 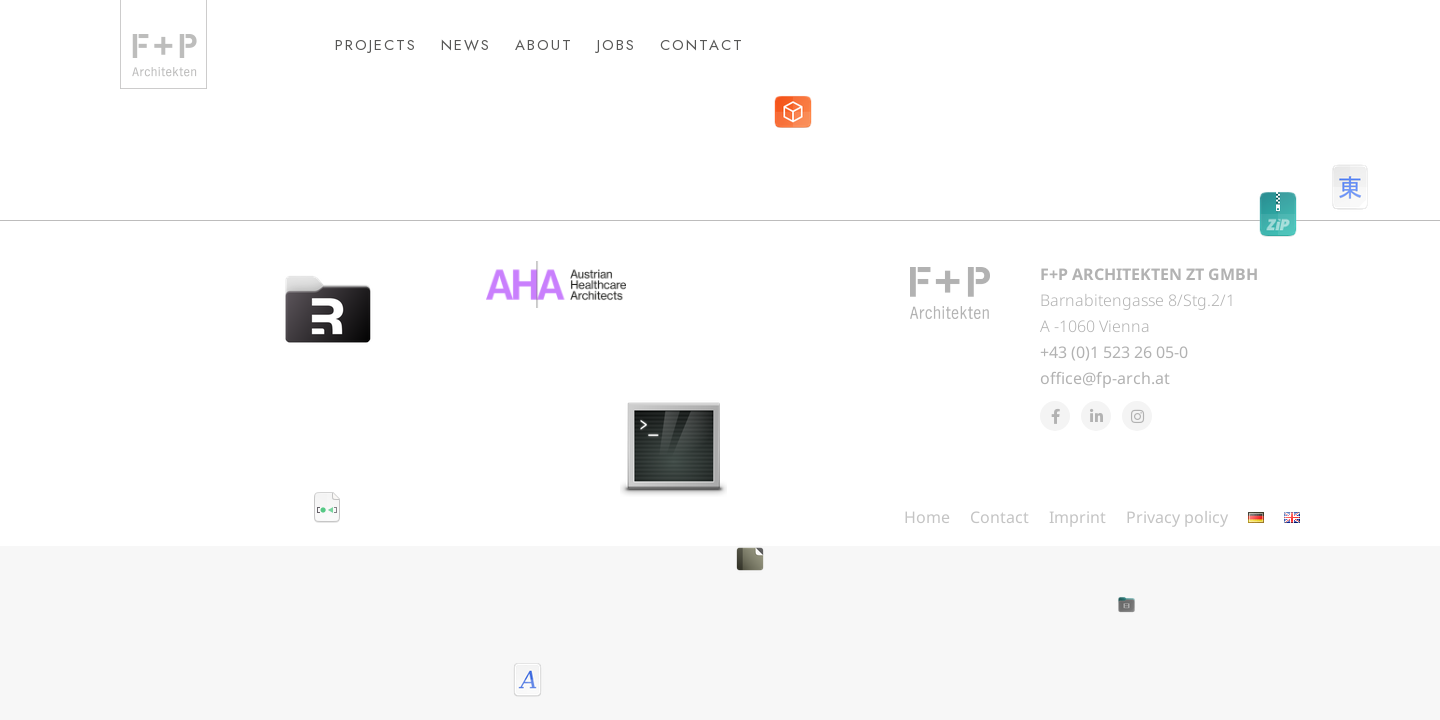 I want to click on a font file or typography document, so click(x=527, y=679).